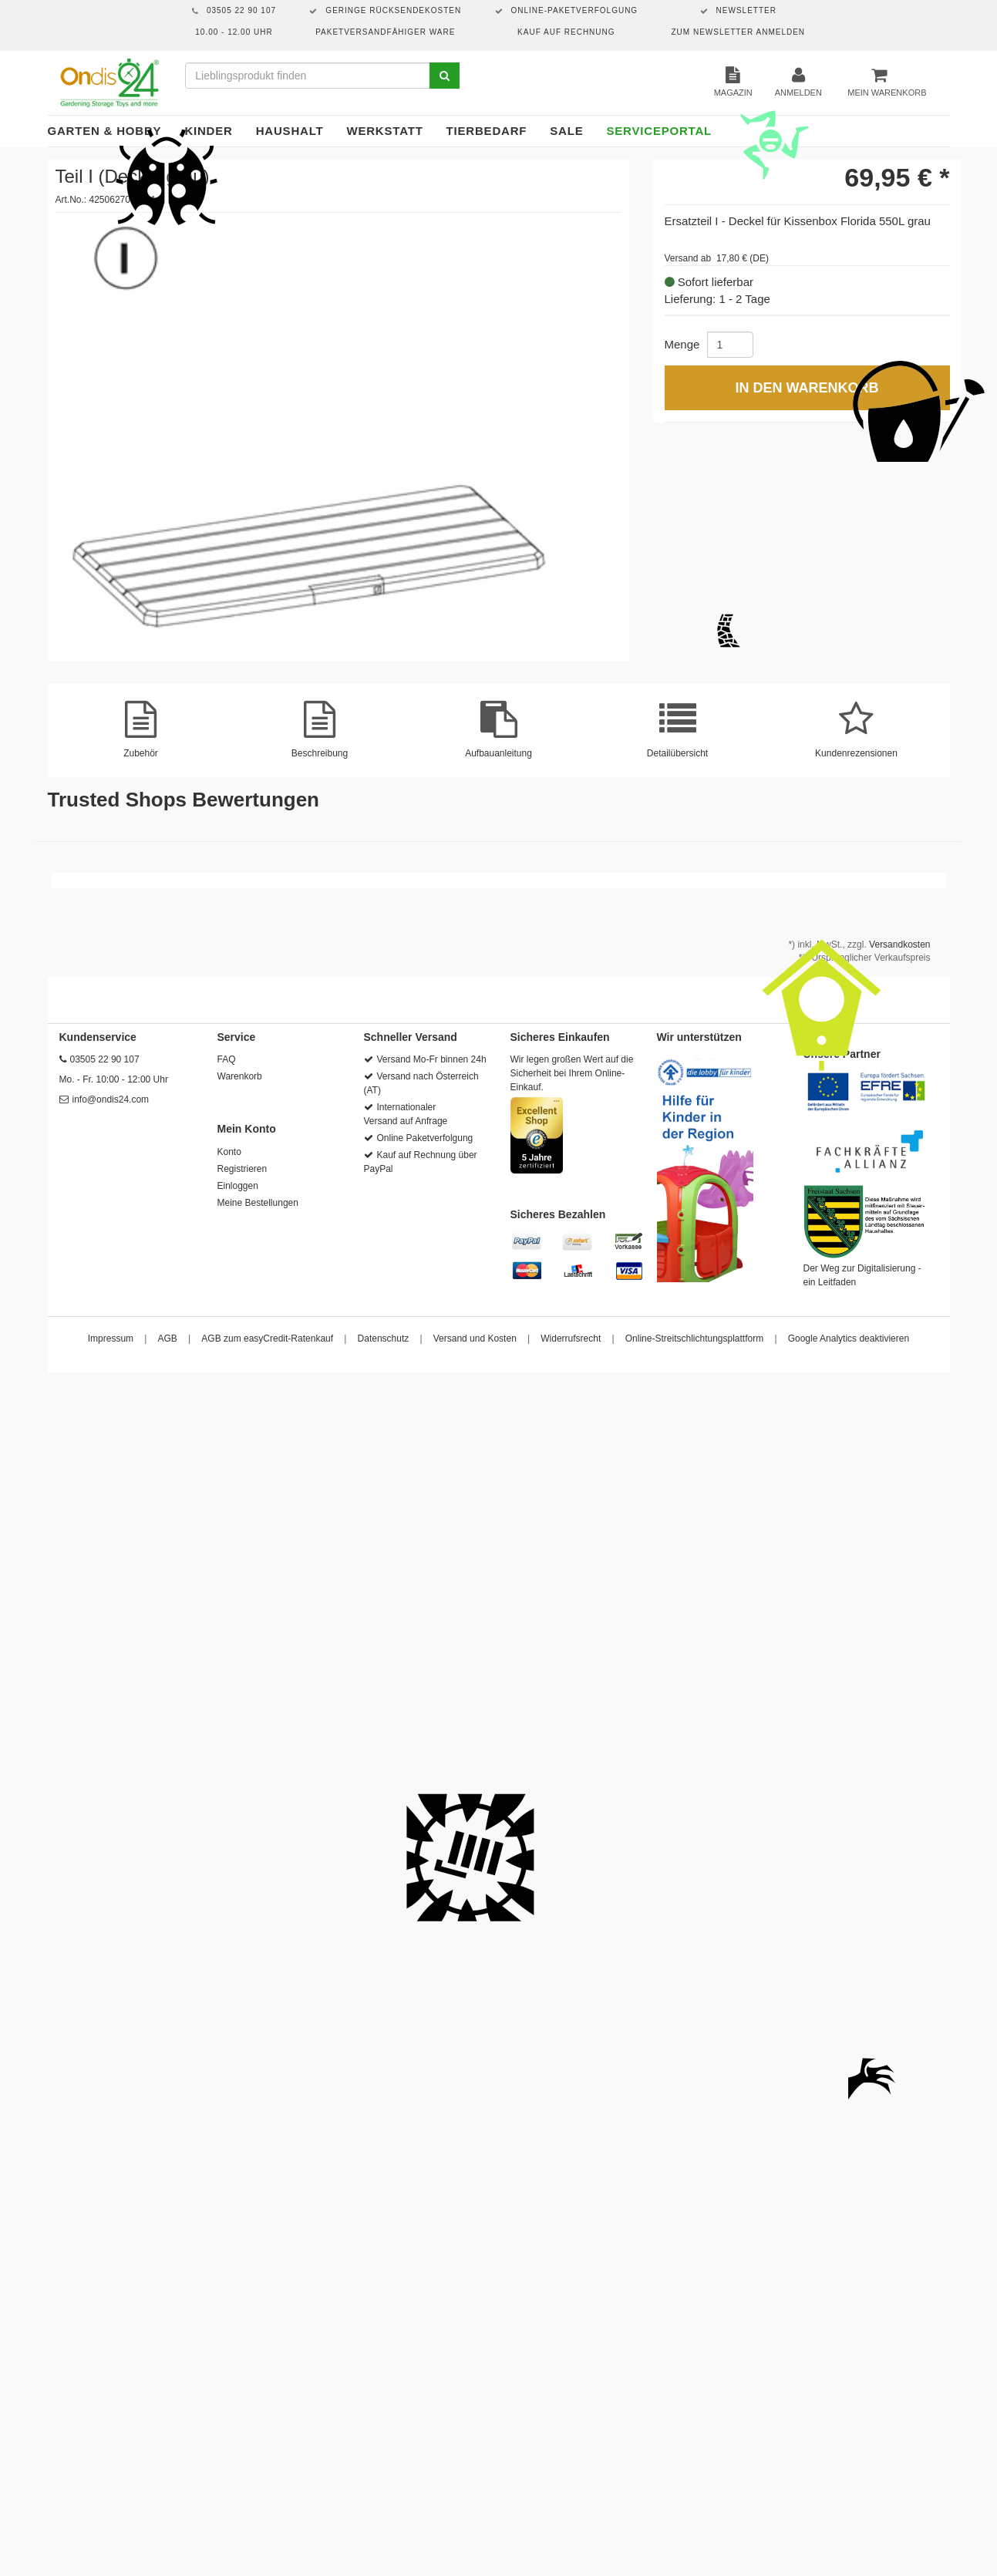 Image resolution: width=997 pixels, height=2576 pixels. Describe the element at coordinates (773, 145) in the screenshot. I see `sicilian cultural or regional symbol` at that location.